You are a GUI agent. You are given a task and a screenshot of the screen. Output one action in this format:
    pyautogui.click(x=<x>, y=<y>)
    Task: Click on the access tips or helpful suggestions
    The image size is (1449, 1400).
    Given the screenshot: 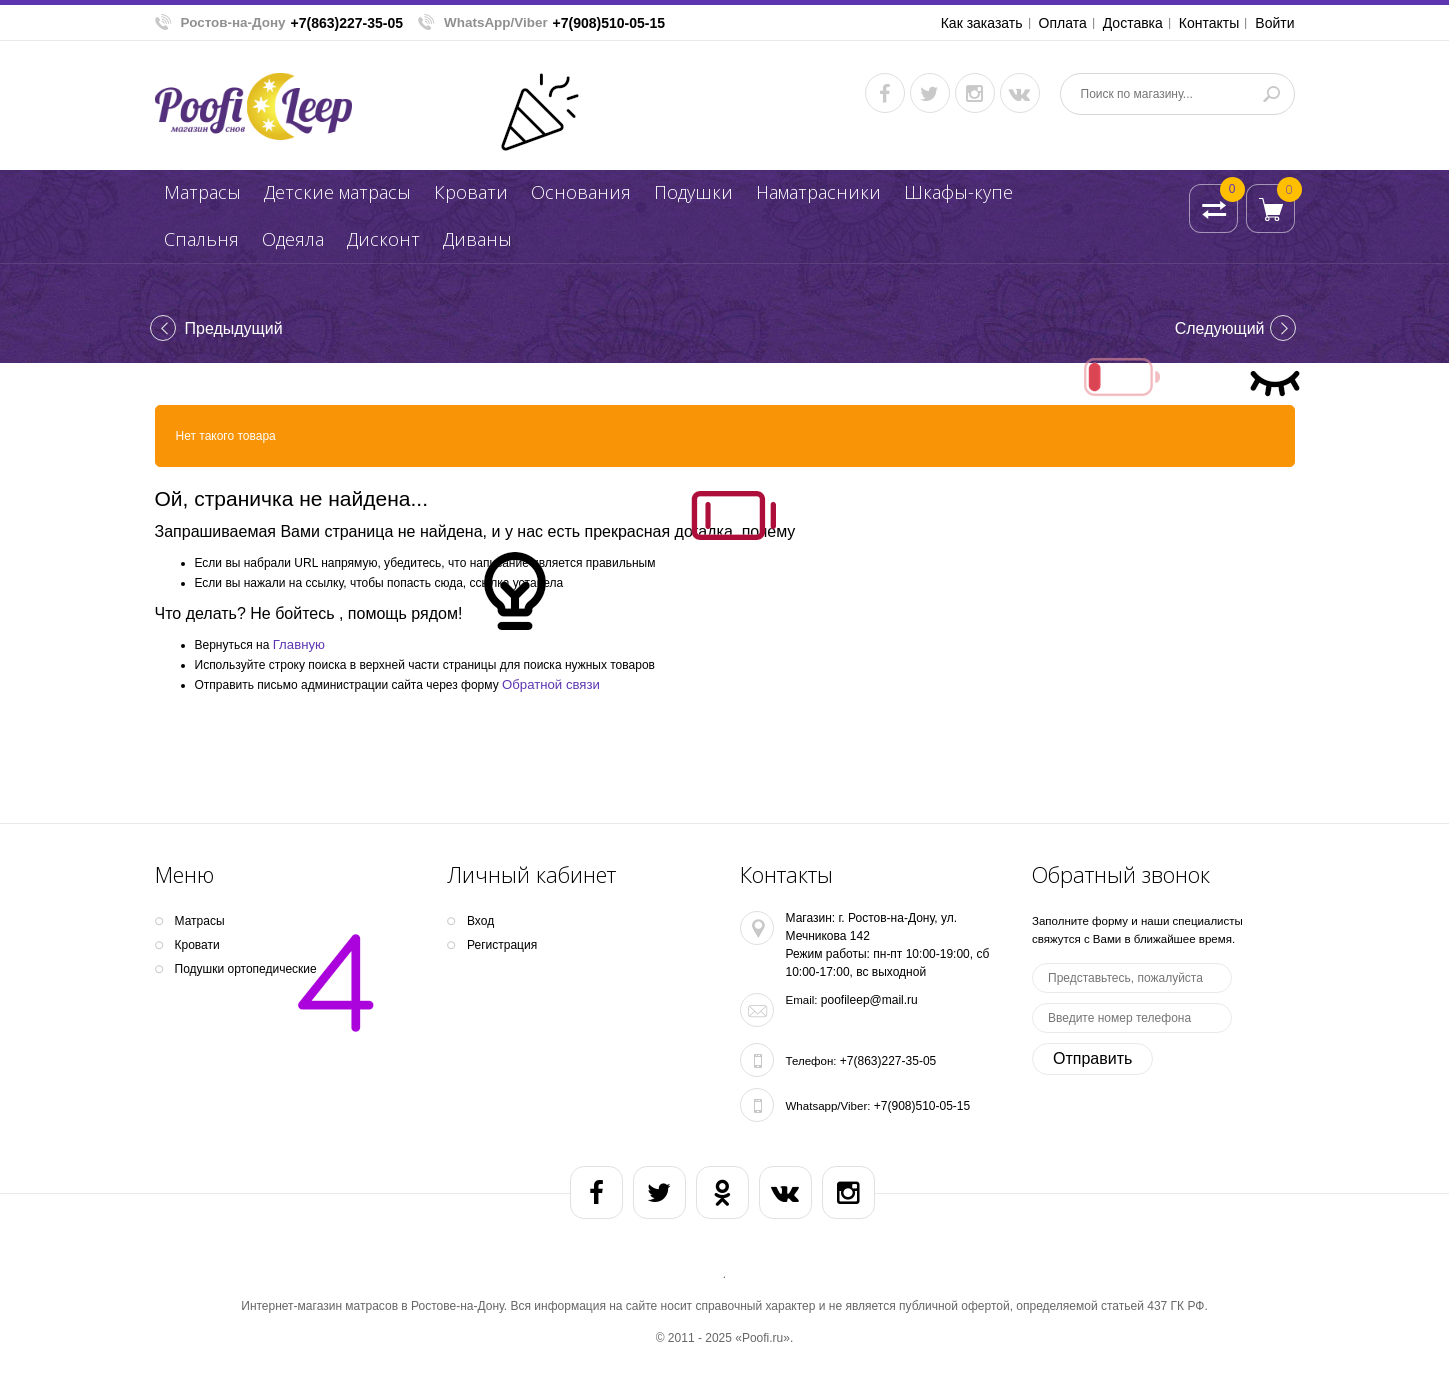 What is the action you would take?
    pyautogui.click(x=515, y=591)
    